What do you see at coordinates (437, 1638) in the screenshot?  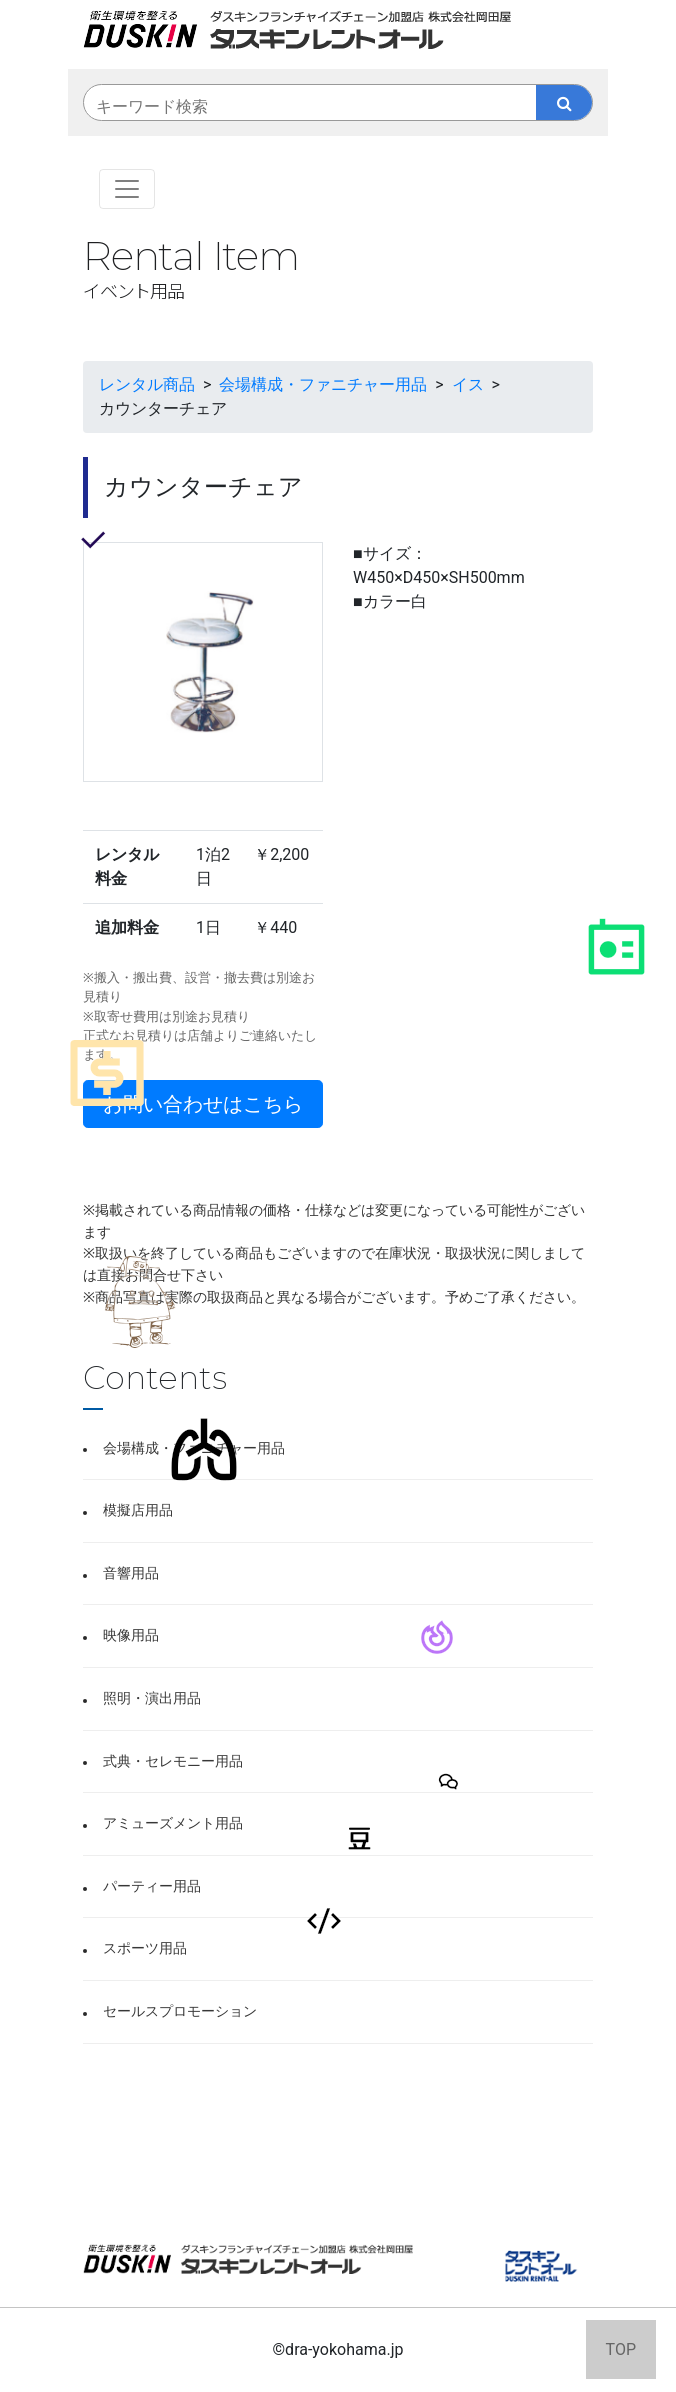 I see `open Firefox browser` at bounding box center [437, 1638].